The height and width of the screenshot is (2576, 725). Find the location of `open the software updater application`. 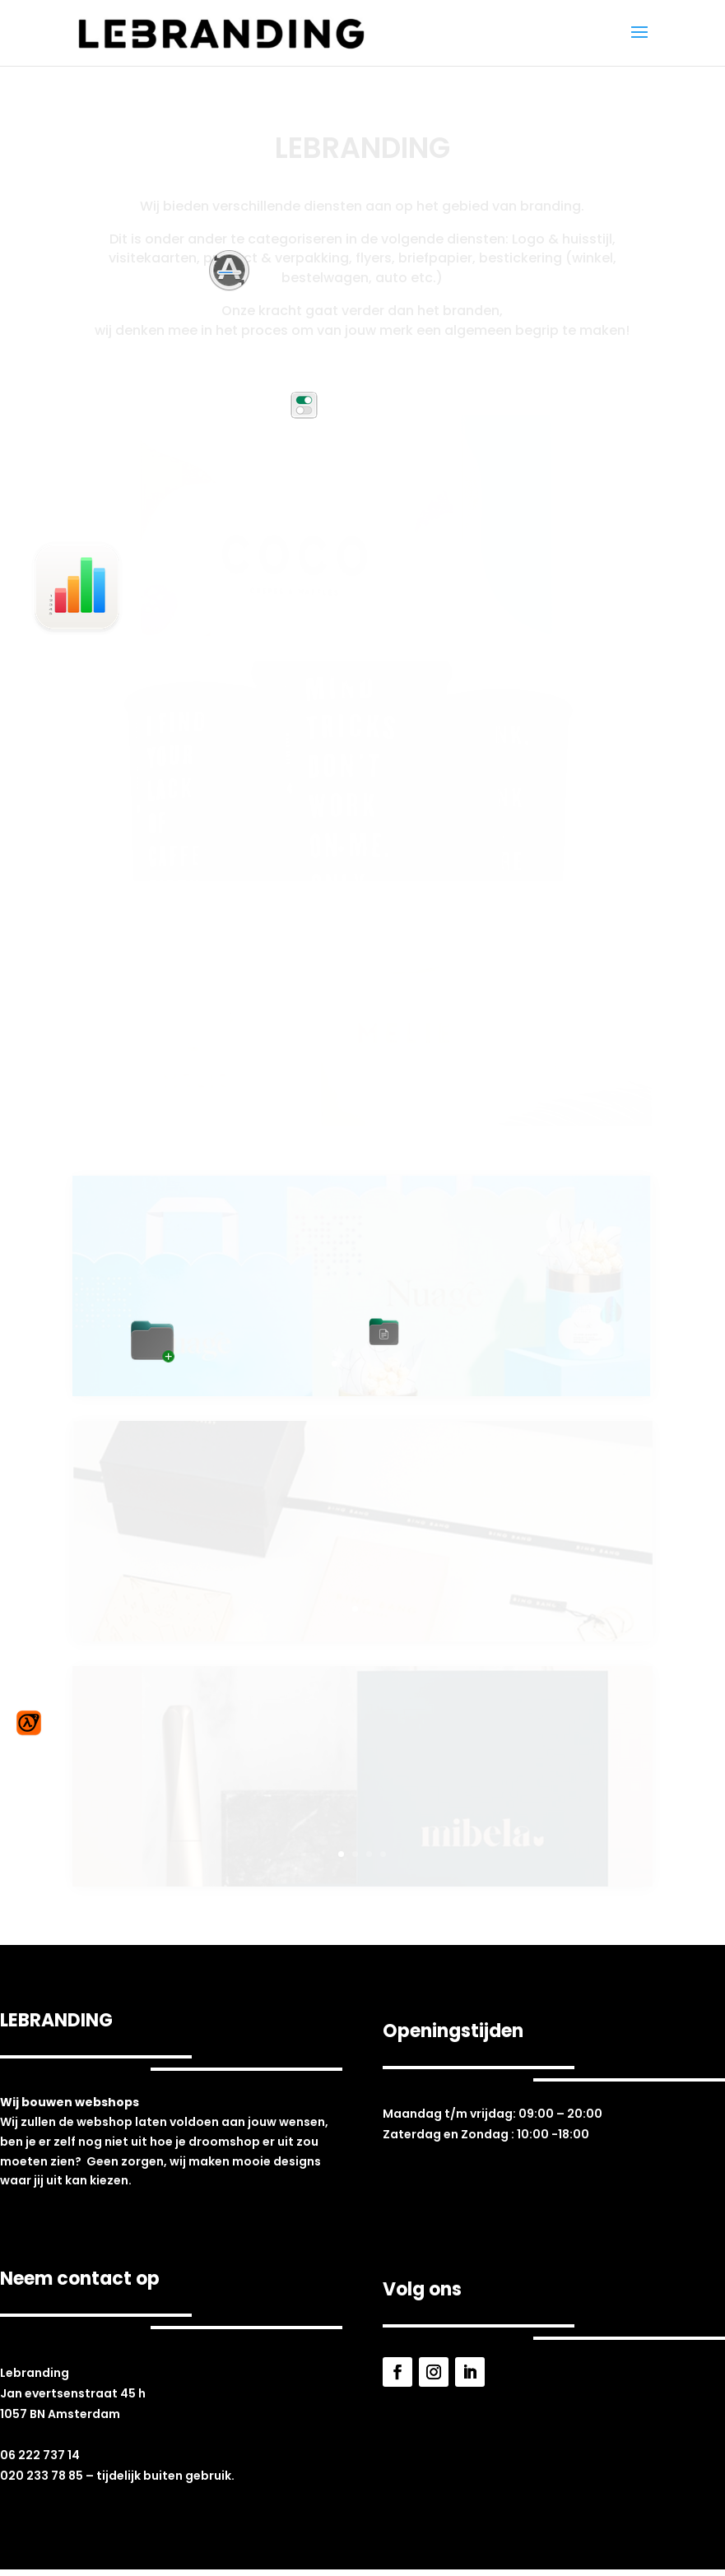

open the software updater application is located at coordinates (229, 270).